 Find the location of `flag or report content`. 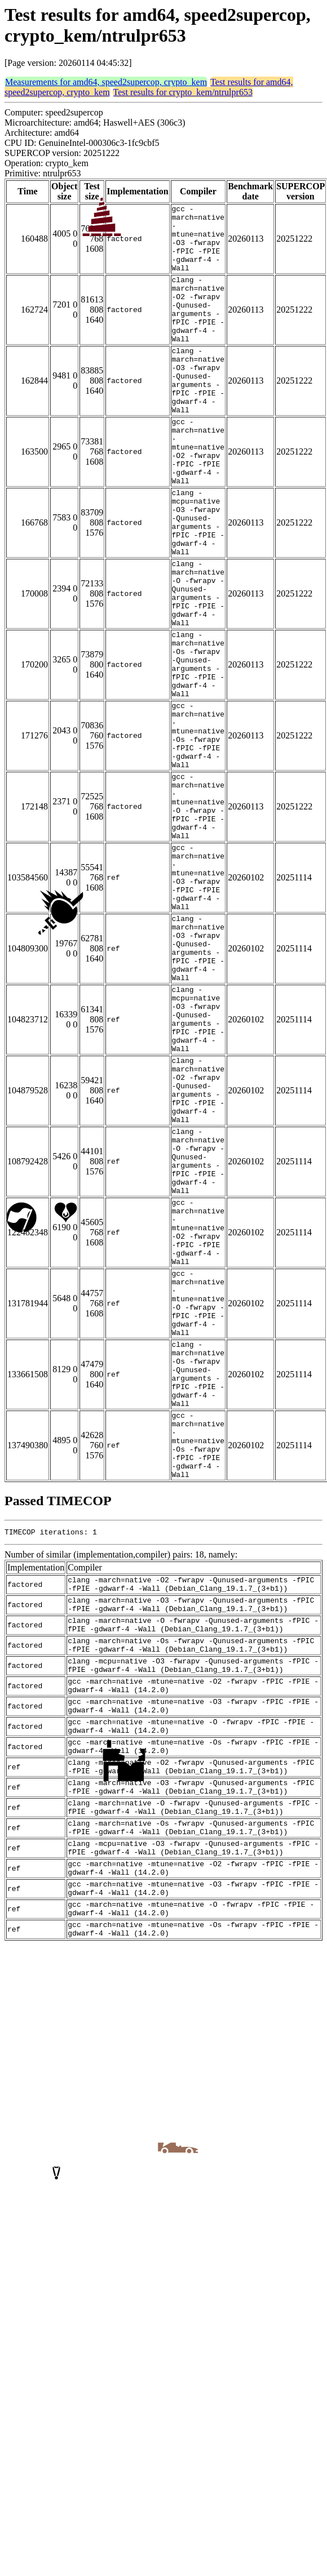

flag or report content is located at coordinates (21, 1217).